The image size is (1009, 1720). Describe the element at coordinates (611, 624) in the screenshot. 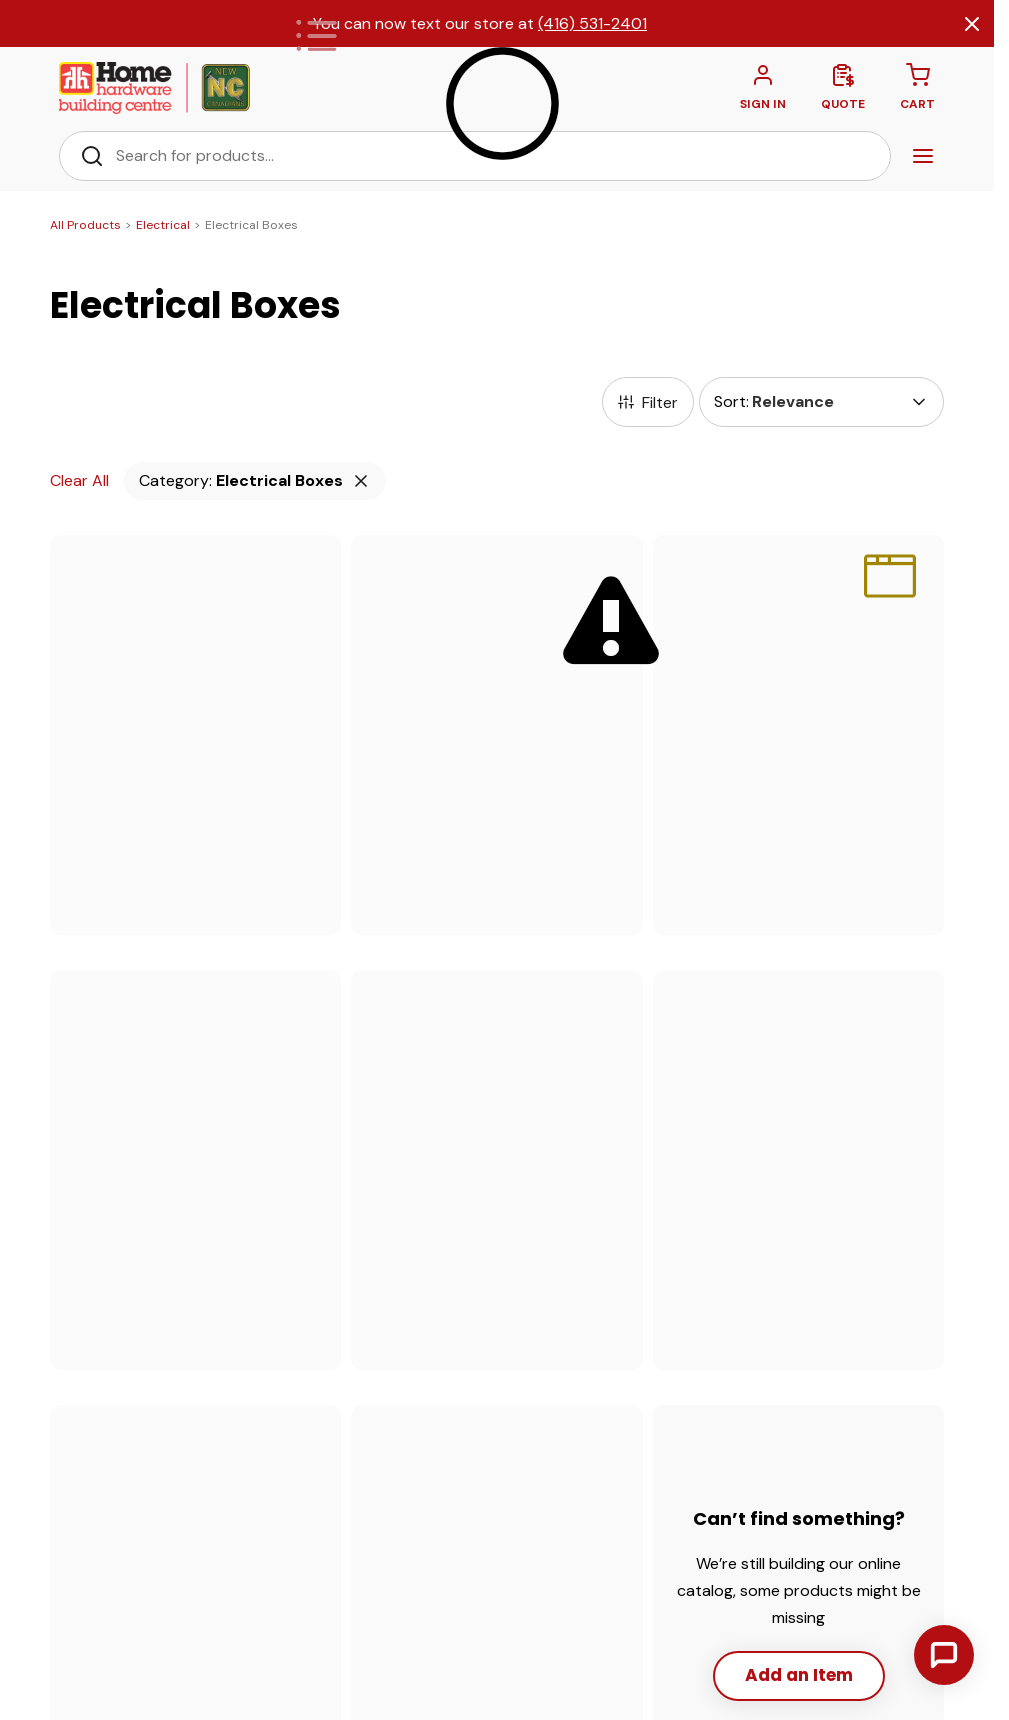

I see `indicates a warning or alert requiring attention` at that location.